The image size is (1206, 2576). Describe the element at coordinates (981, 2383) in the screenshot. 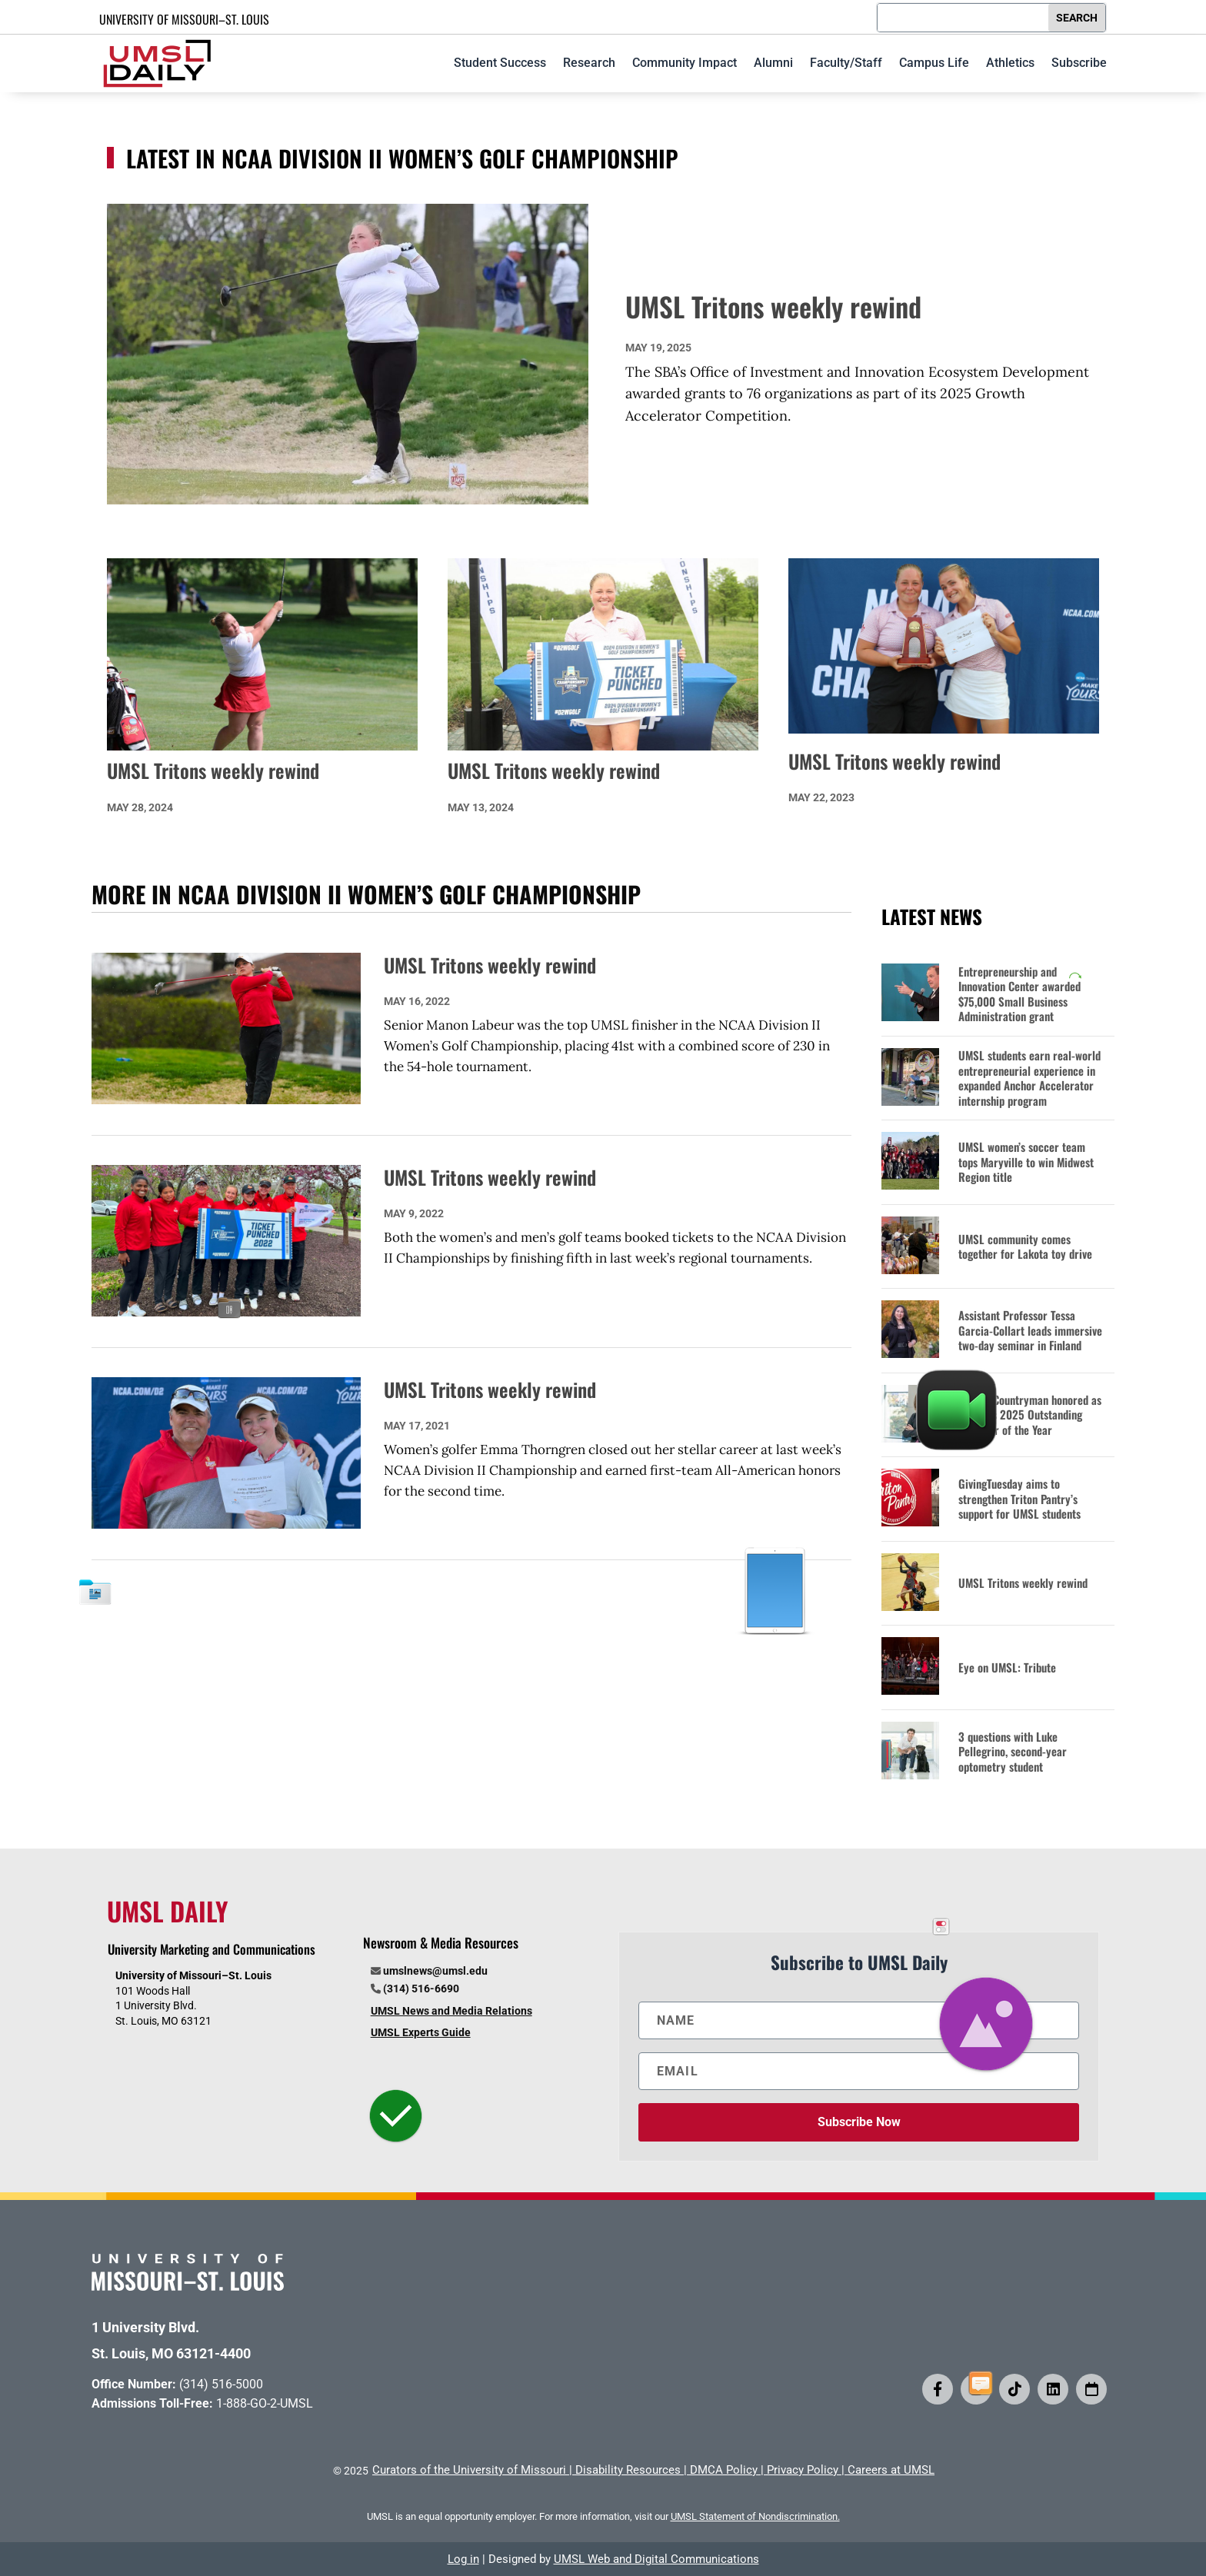

I see `open chatty messaging app` at that location.